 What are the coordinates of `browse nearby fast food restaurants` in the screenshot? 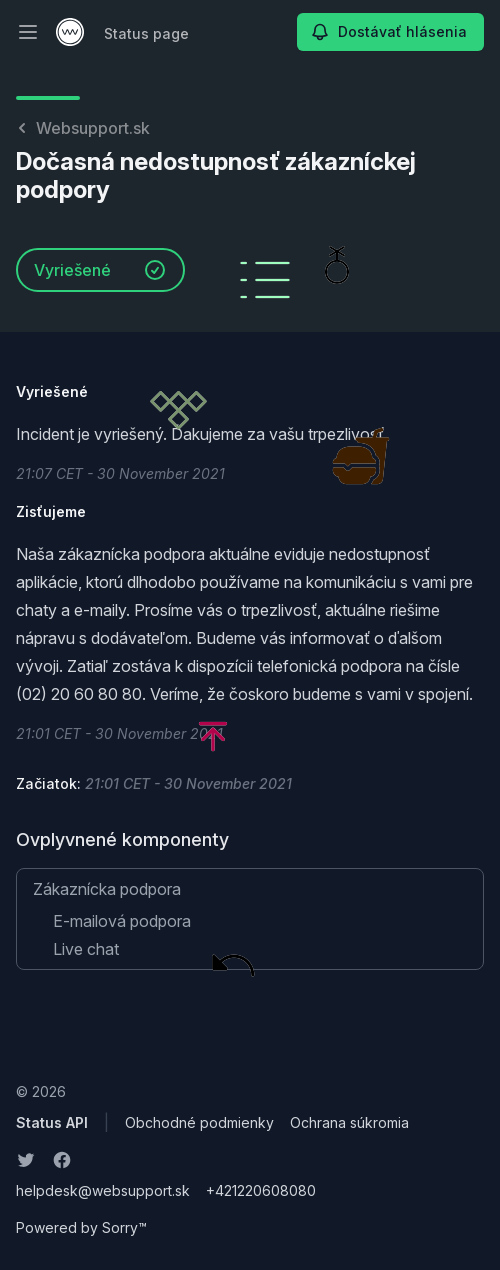 It's located at (361, 456).